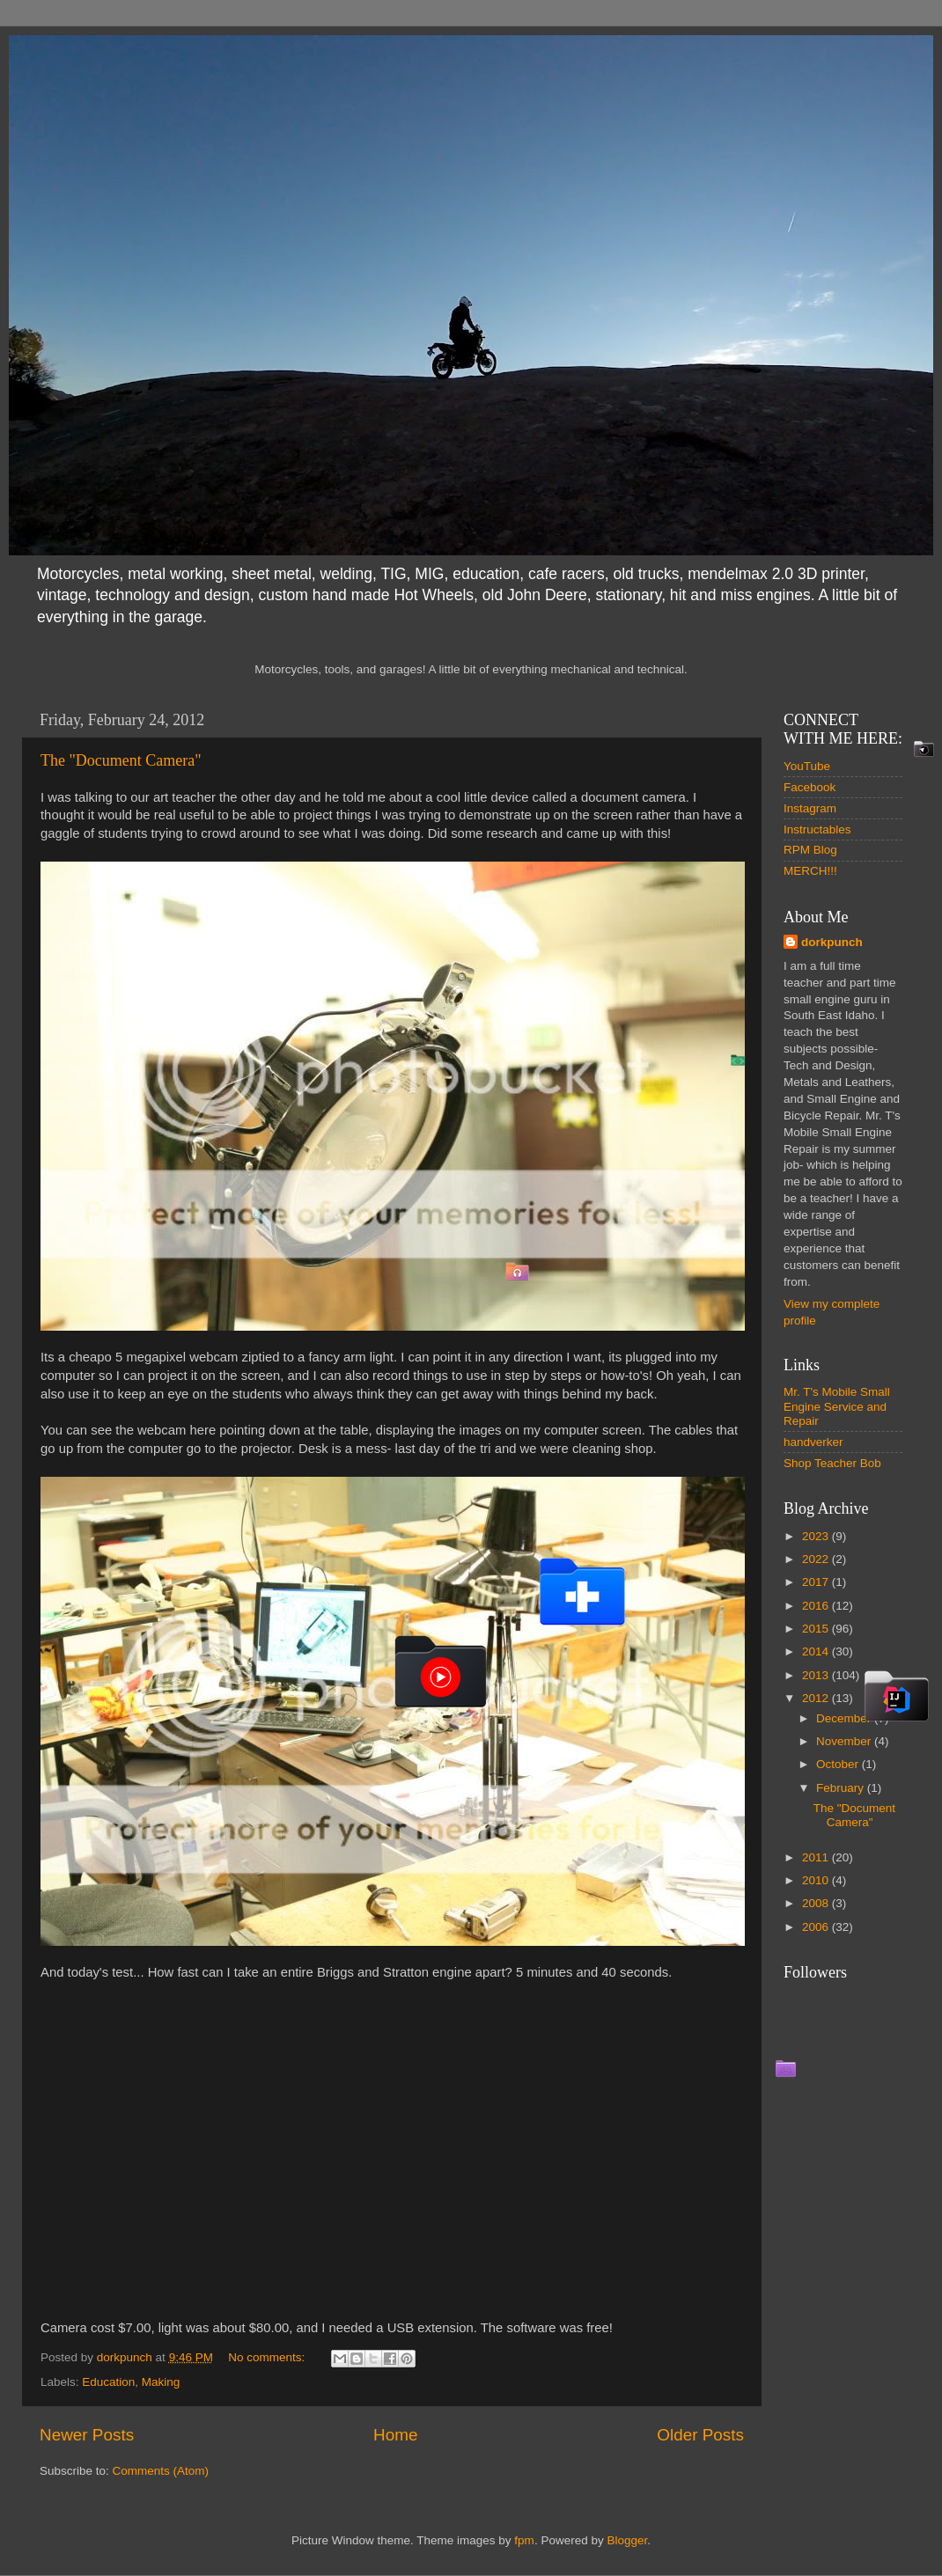  Describe the element at coordinates (517, 1272) in the screenshot. I see `open audacity project files folder` at that location.